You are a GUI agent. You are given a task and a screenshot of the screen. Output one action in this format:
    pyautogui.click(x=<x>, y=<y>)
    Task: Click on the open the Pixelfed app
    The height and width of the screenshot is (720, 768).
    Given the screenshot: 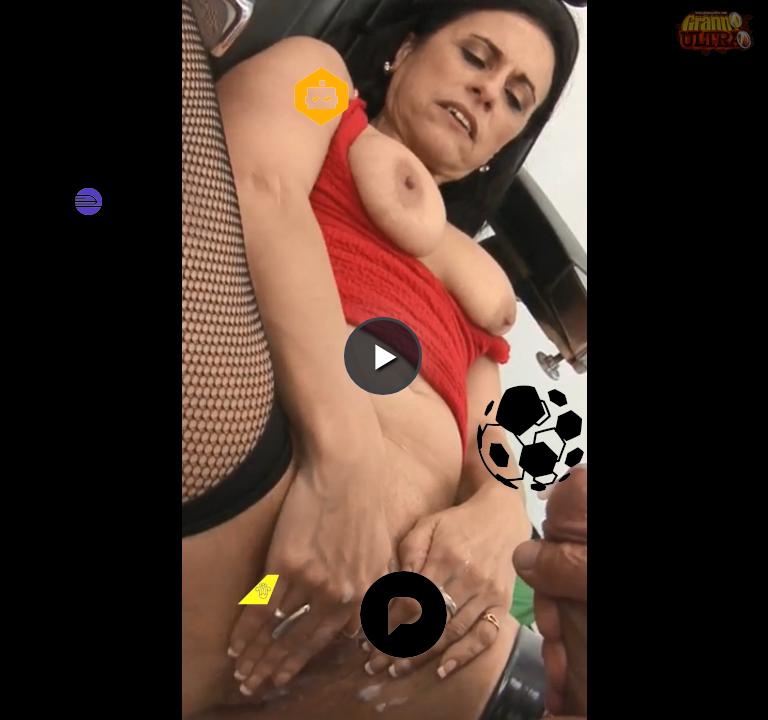 What is the action you would take?
    pyautogui.click(x=403, y=614)
    